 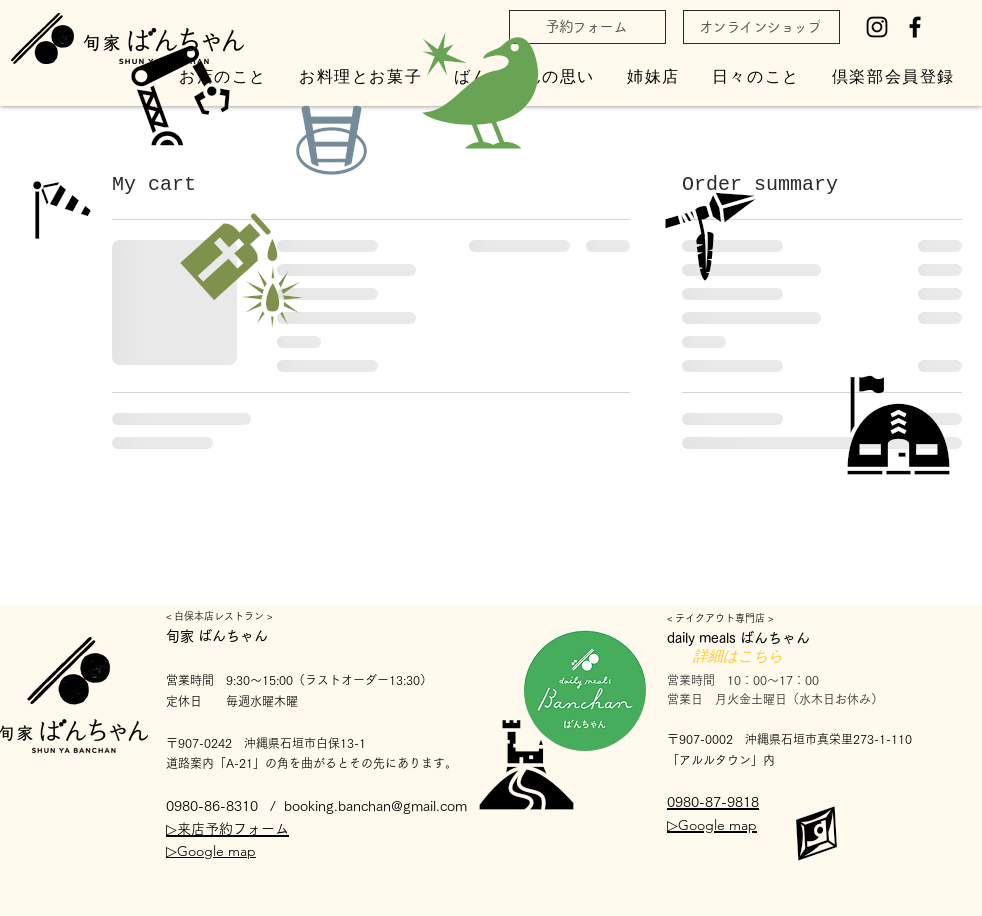 What do you see at coordinates (480, 89) in the screenshot?
I see `indicates a distraction or interruption event` at bounding box center [480, 89].